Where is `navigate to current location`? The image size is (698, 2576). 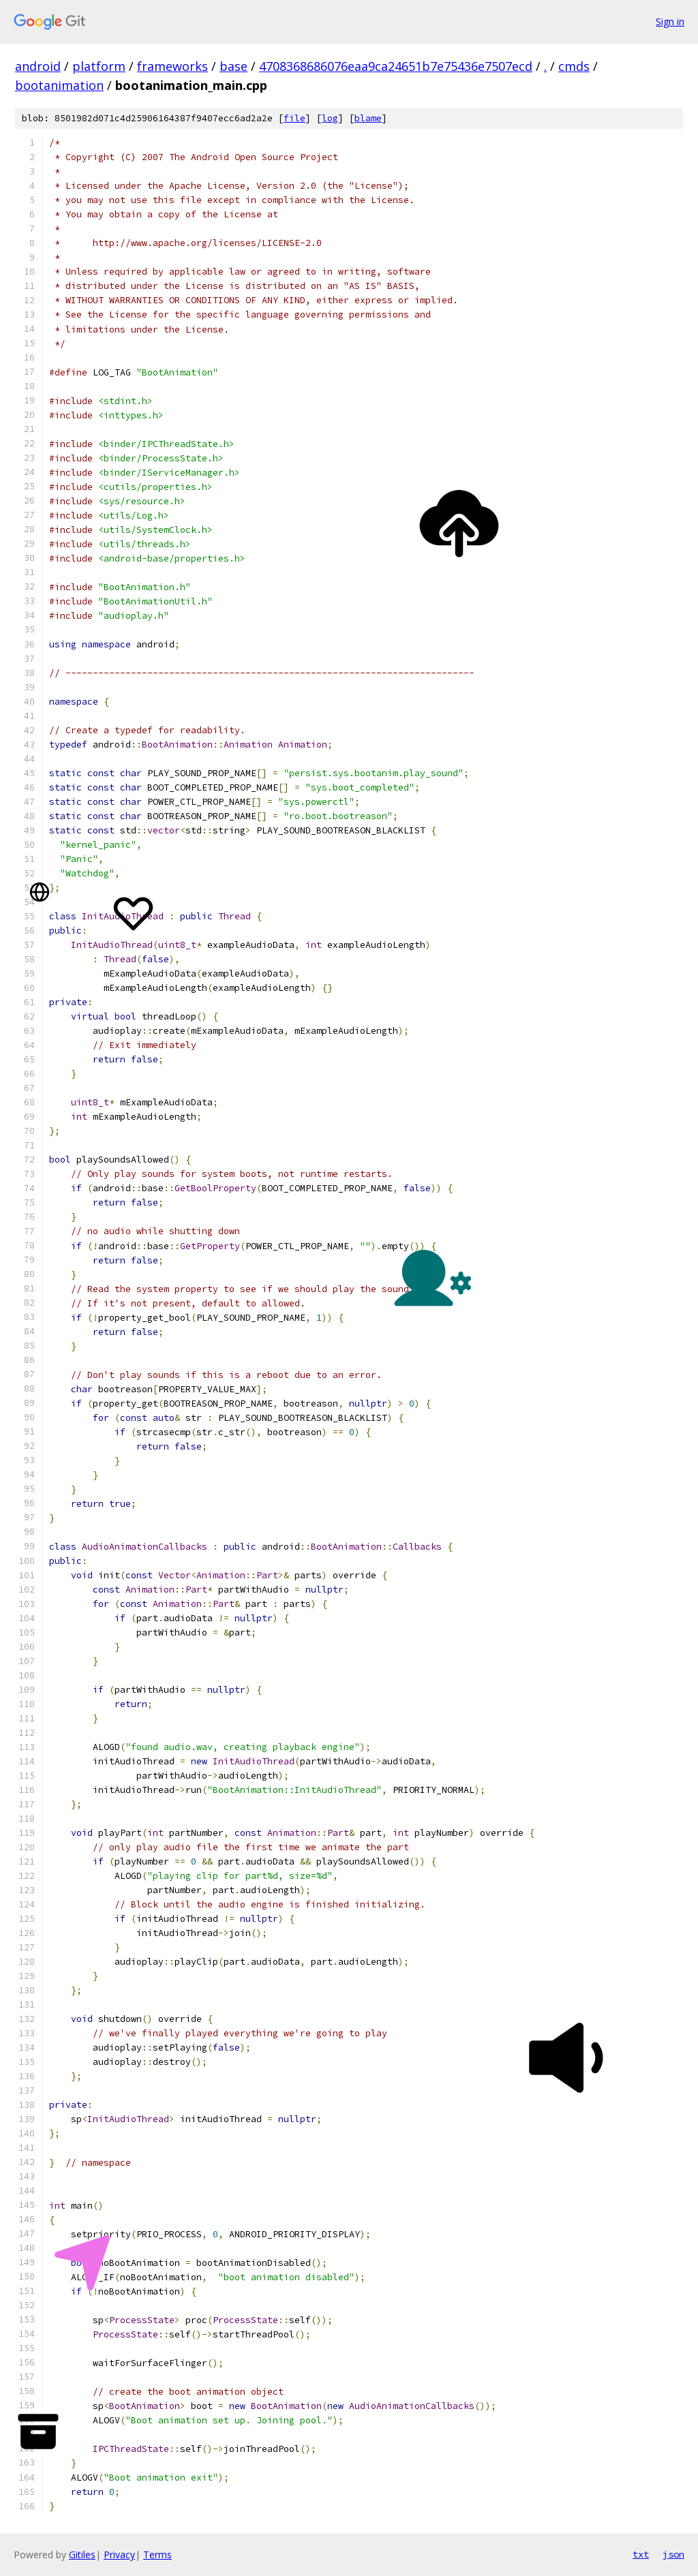 navigate to current location is located at coordinates (85, 2260).